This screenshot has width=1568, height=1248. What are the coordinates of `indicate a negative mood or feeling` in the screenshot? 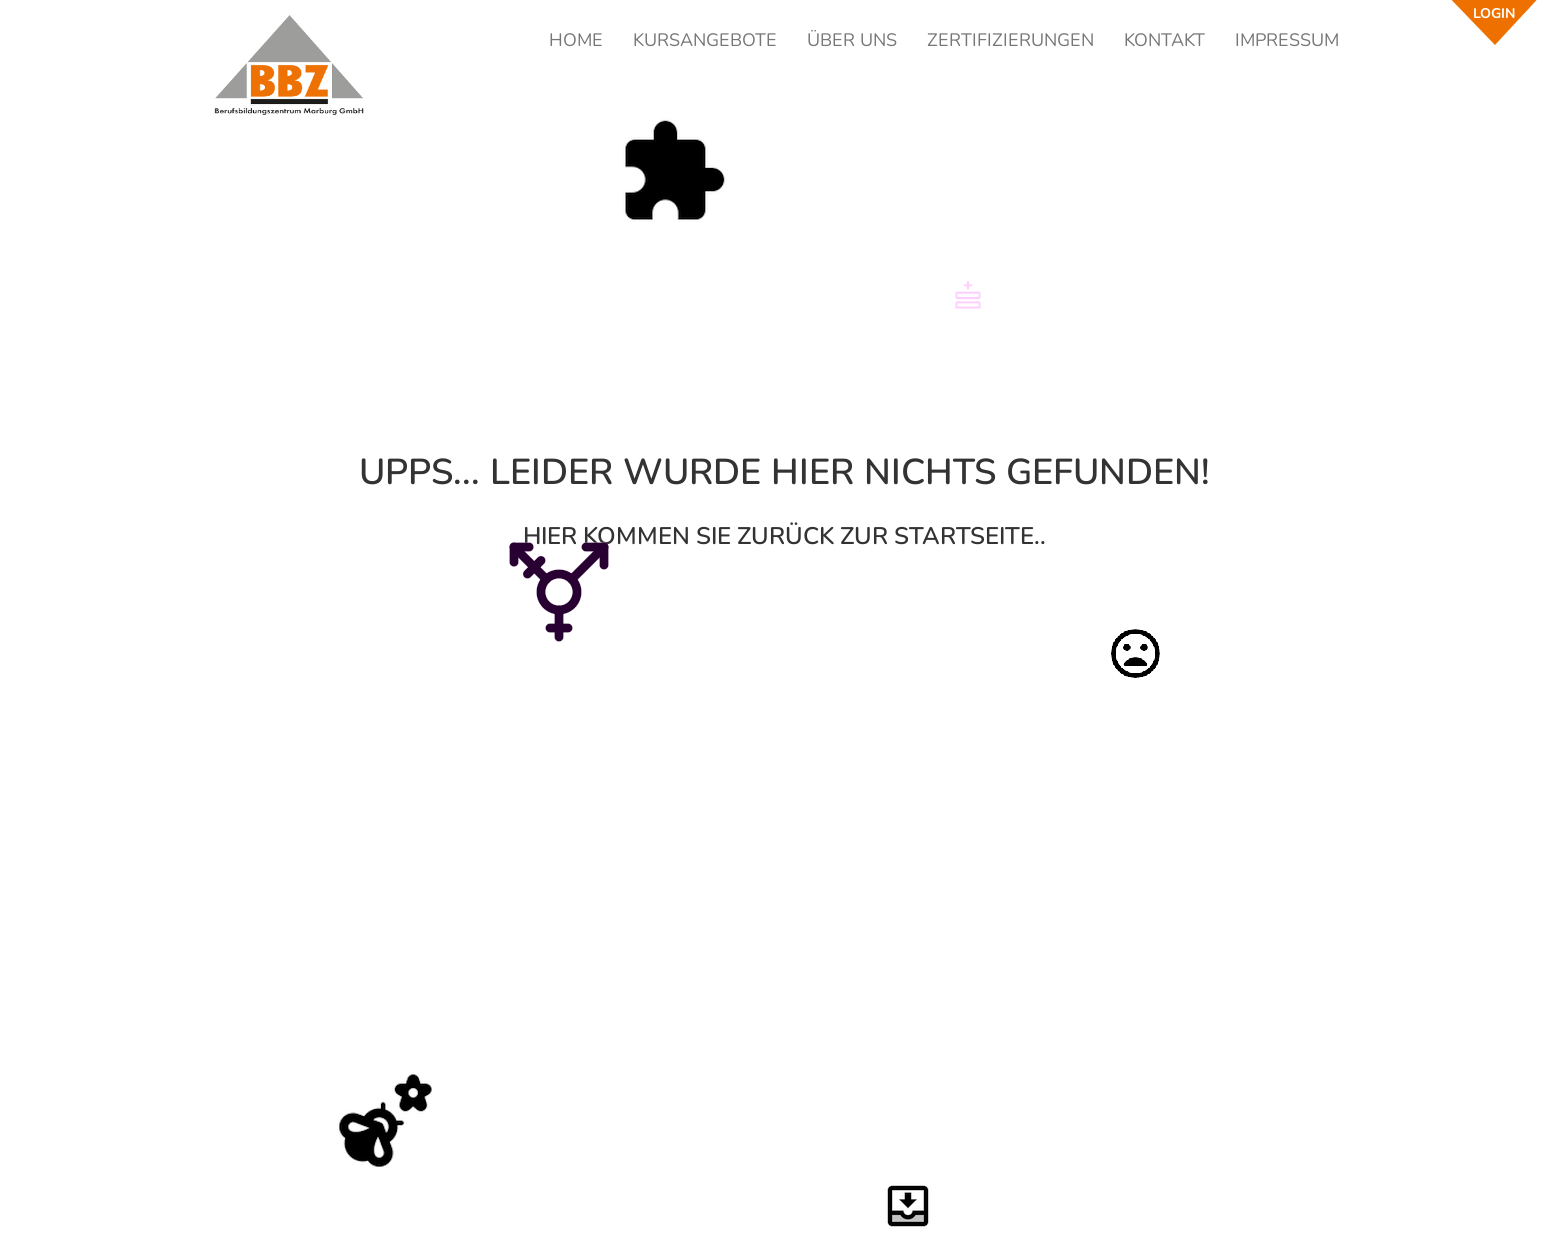 It's located at (1135, 653).